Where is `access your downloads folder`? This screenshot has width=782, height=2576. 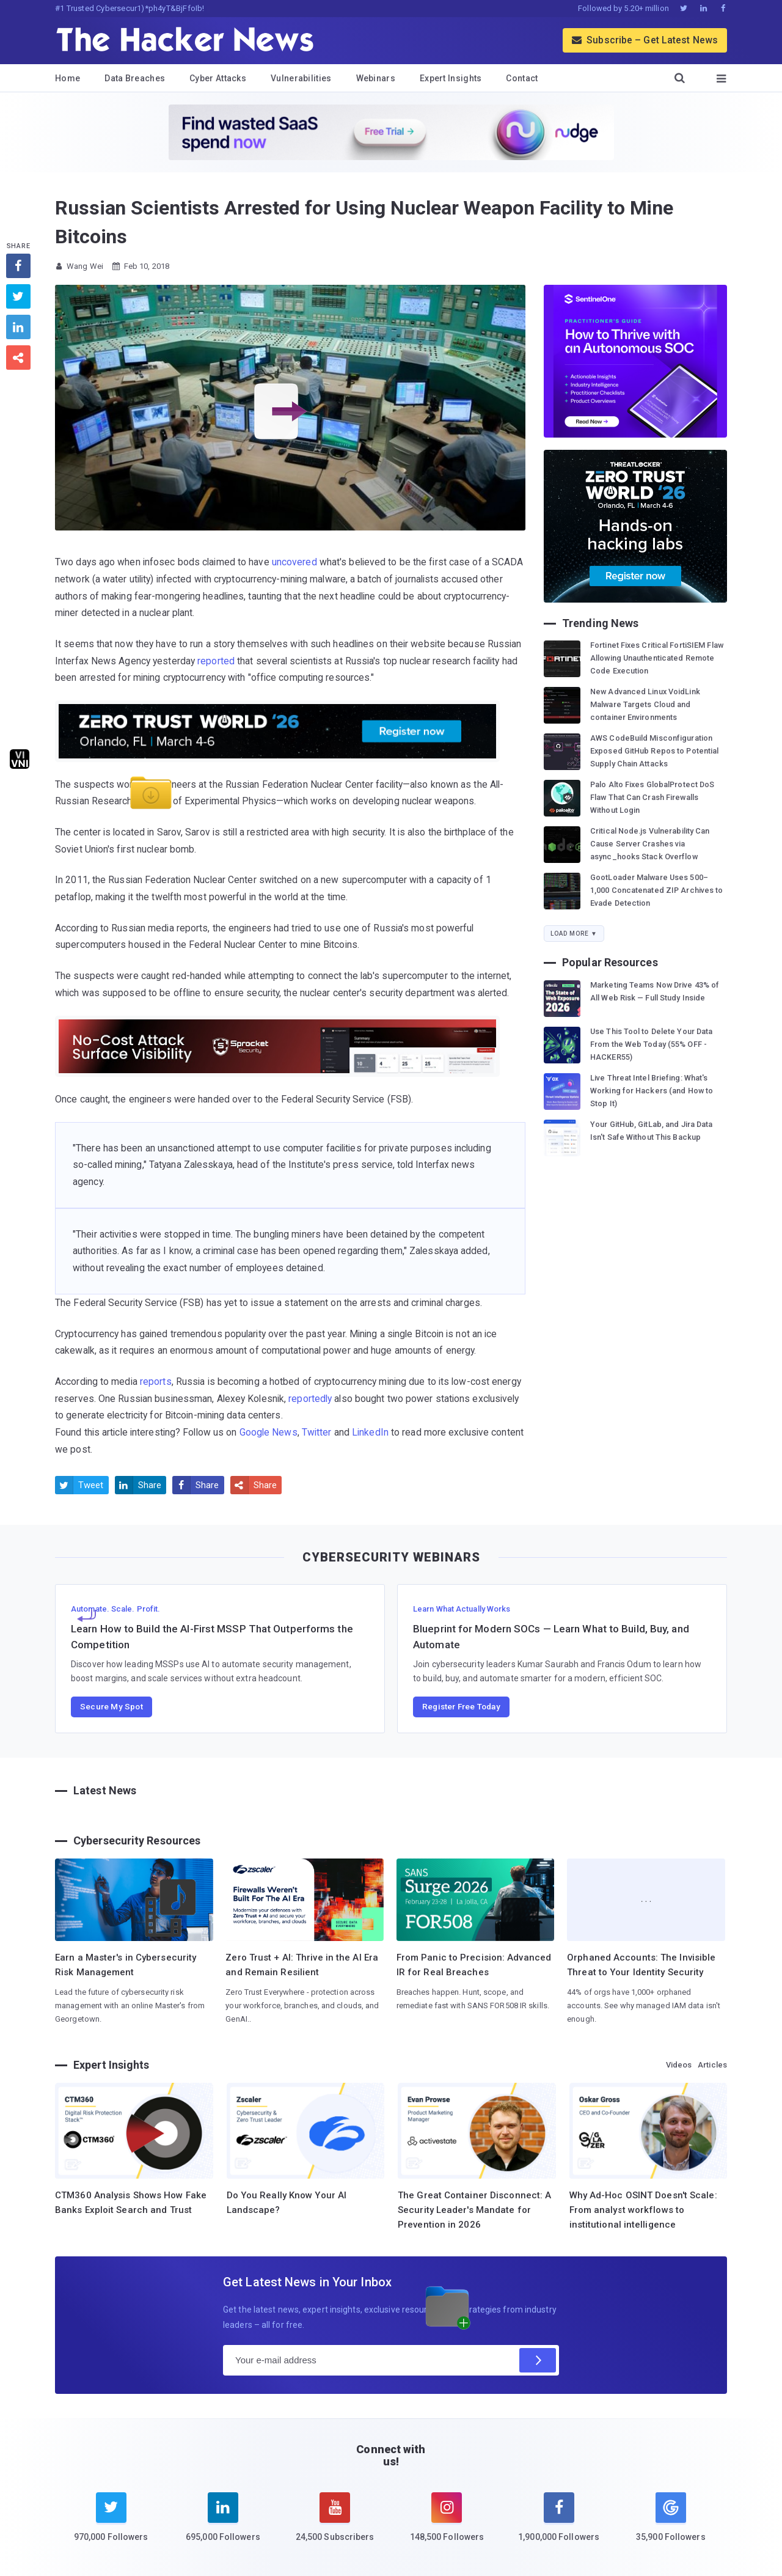 access your downloads folder is located at coordinates (151, 793).